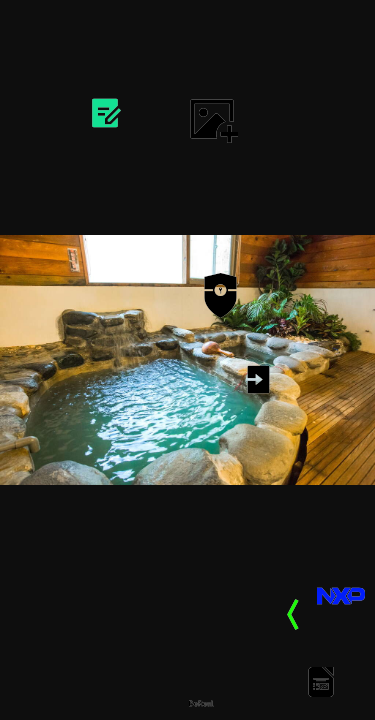 The image size is (375, 720). What do you see at coordinates (321, 682) in the screenshot?
I see `open LibreOffice Impress presentation software` at bounding box center [321, 682].